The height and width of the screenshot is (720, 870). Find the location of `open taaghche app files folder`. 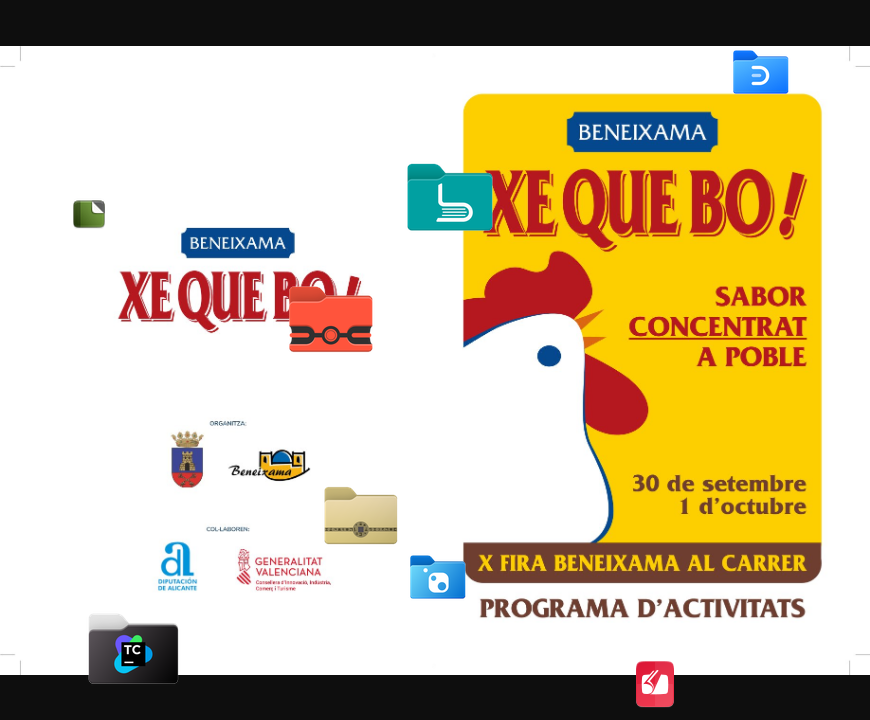

open taaghche app files folder is located at coordinates (449, 199).